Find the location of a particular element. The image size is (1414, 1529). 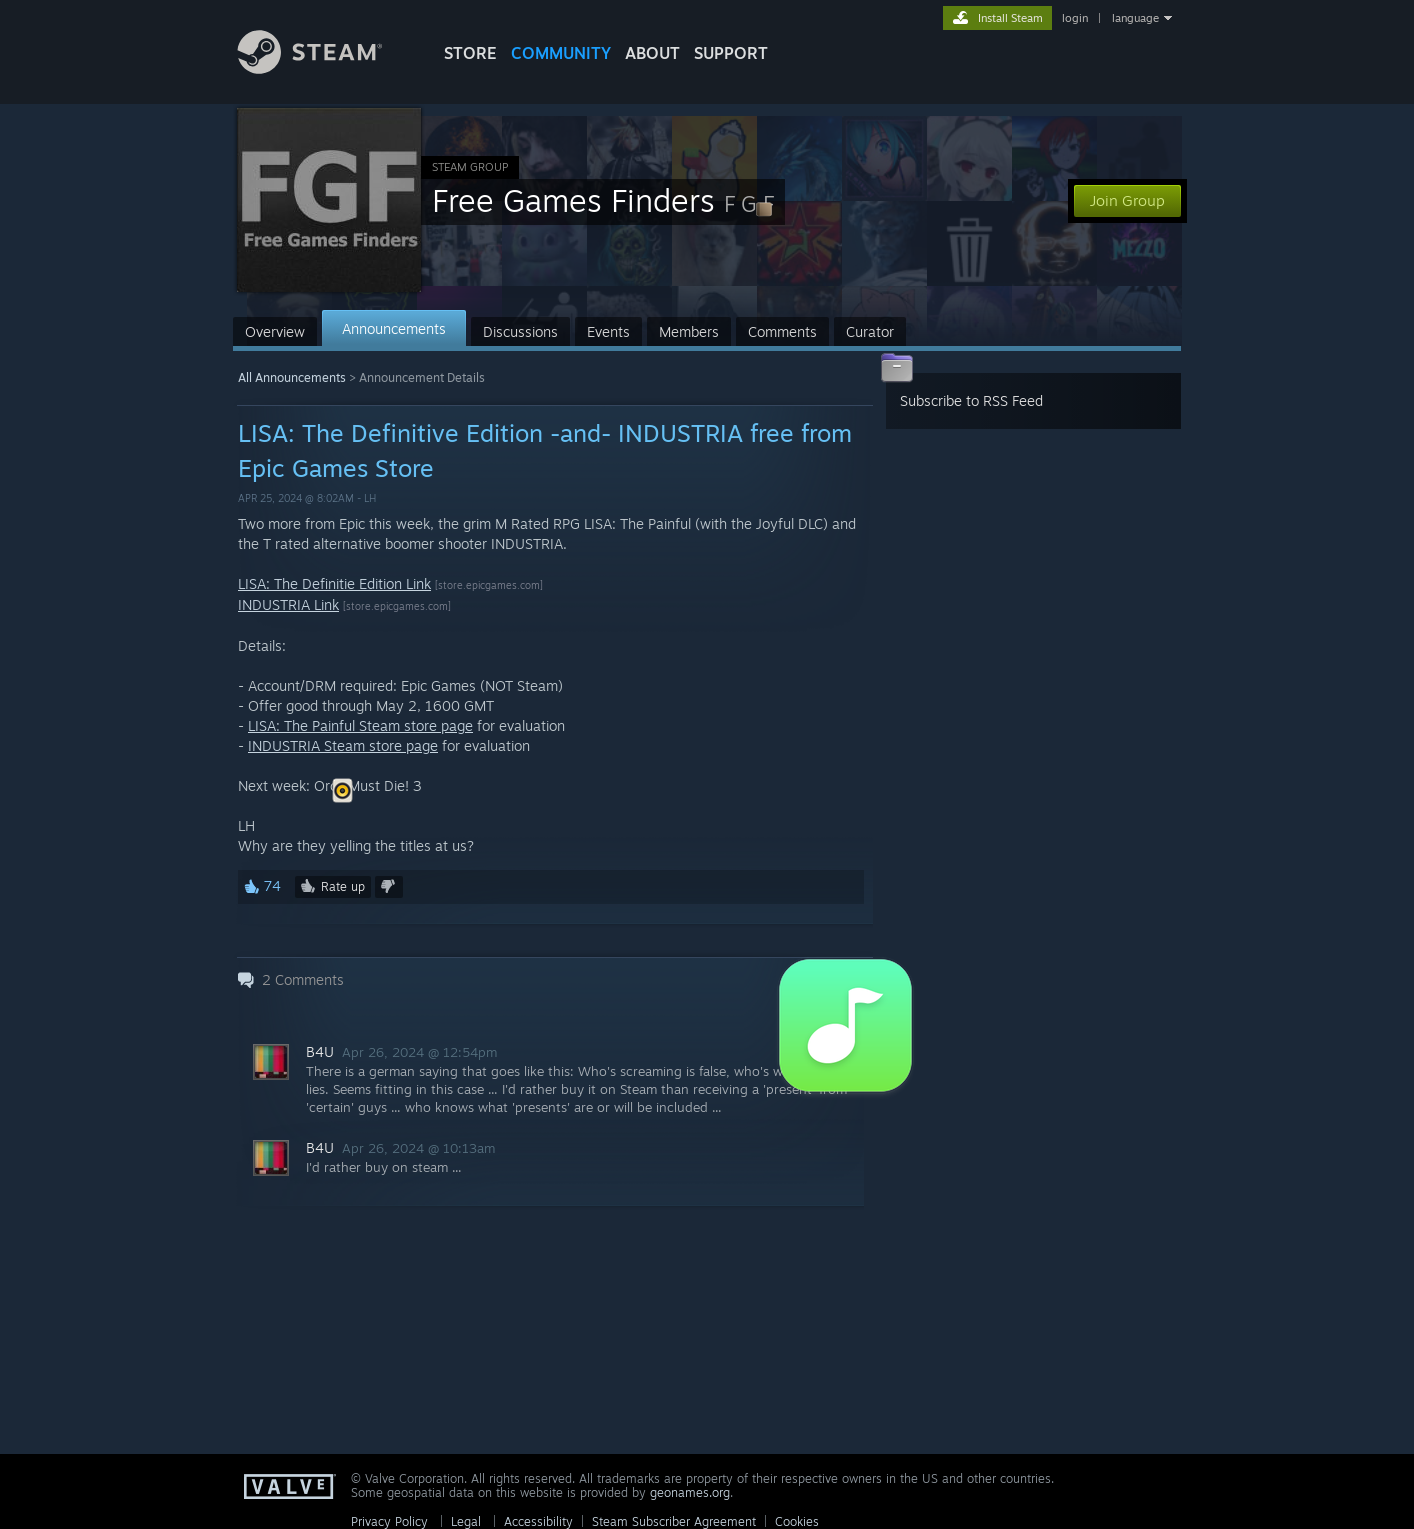

open rhythmbox music player is located at coordinates (342, 790).